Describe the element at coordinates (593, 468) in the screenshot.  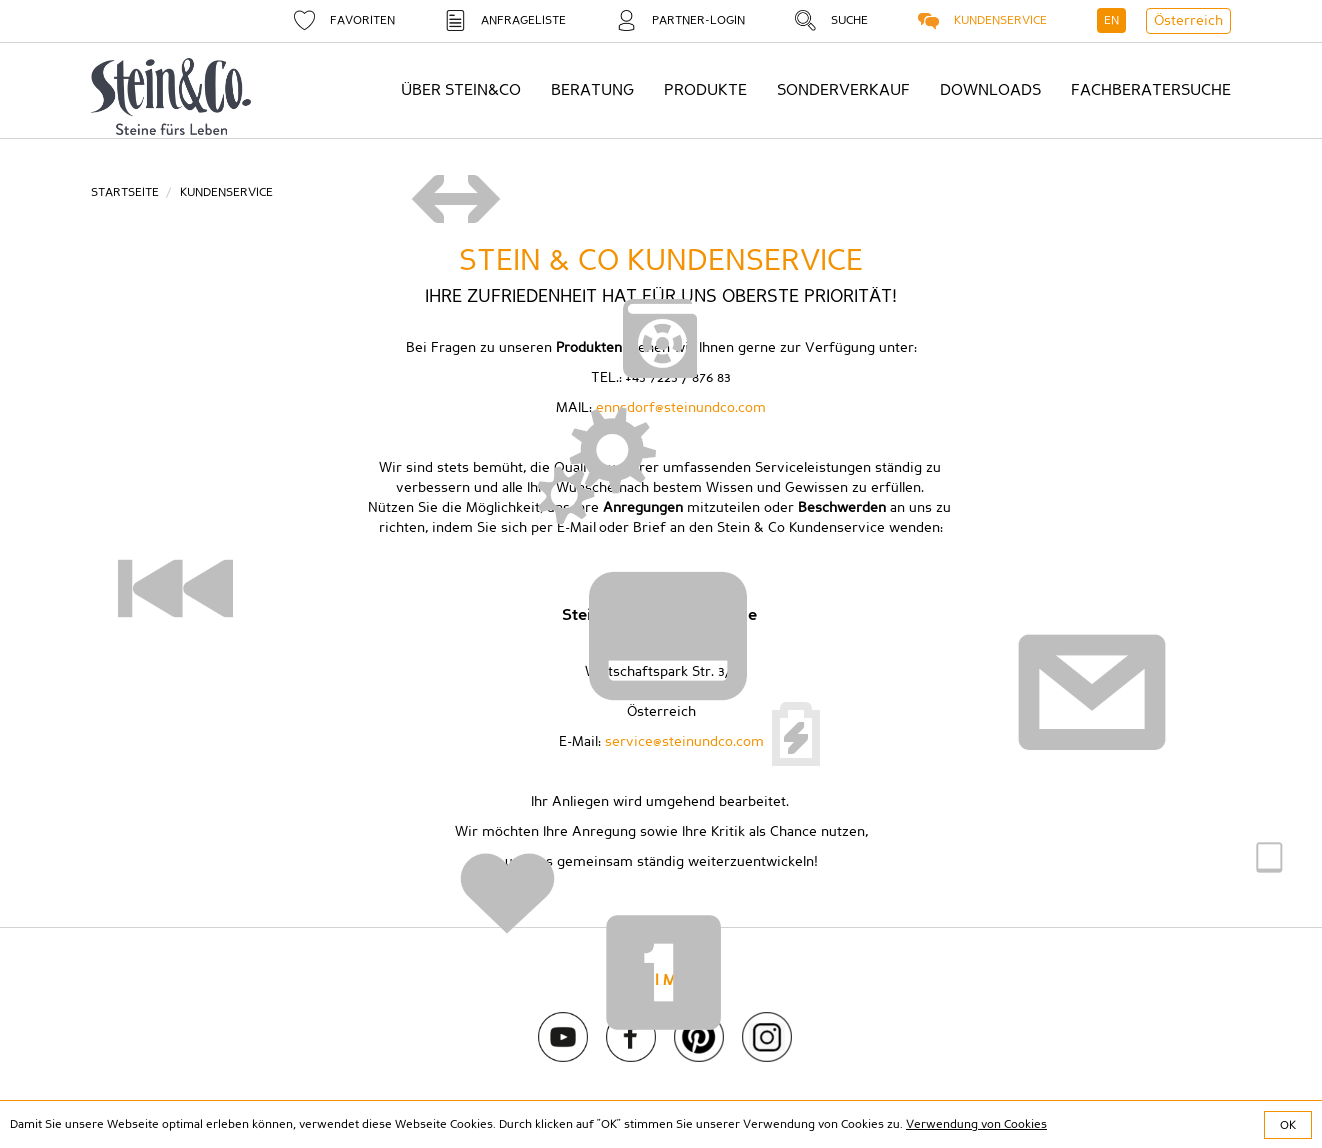
I see `access system settings or preferences` at that location.